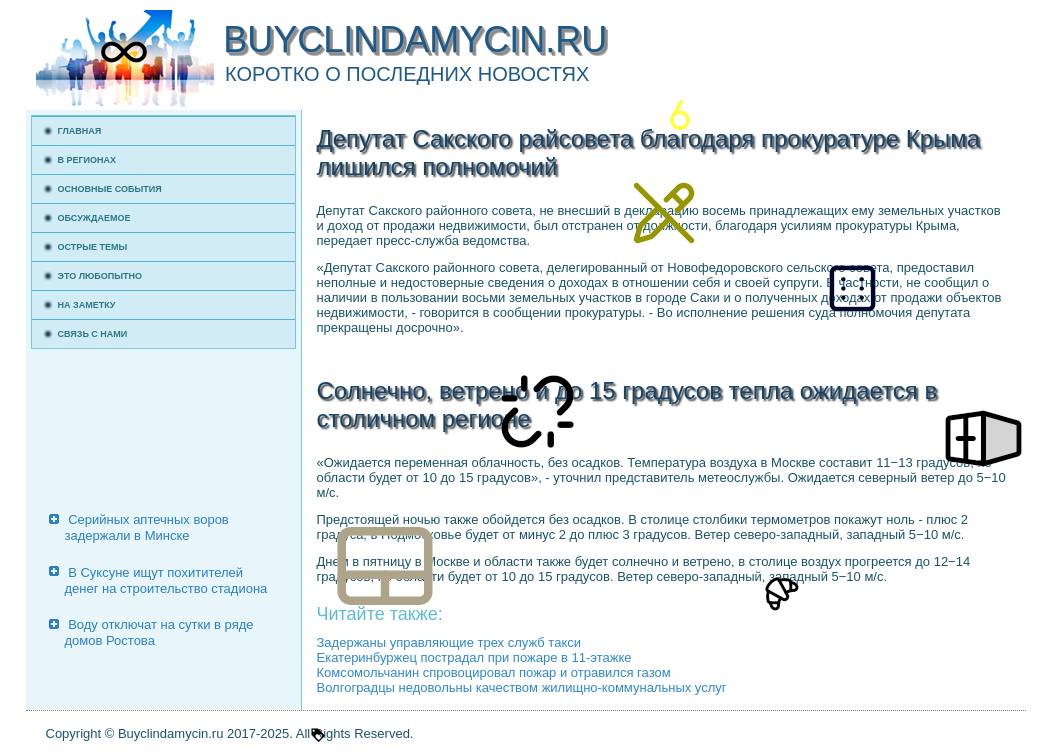 The height and width of the screenshot is (756, 1051). Describe the element at coordinates (537, 411) in the screenshot. I see `remove or break a link connection` at that location.